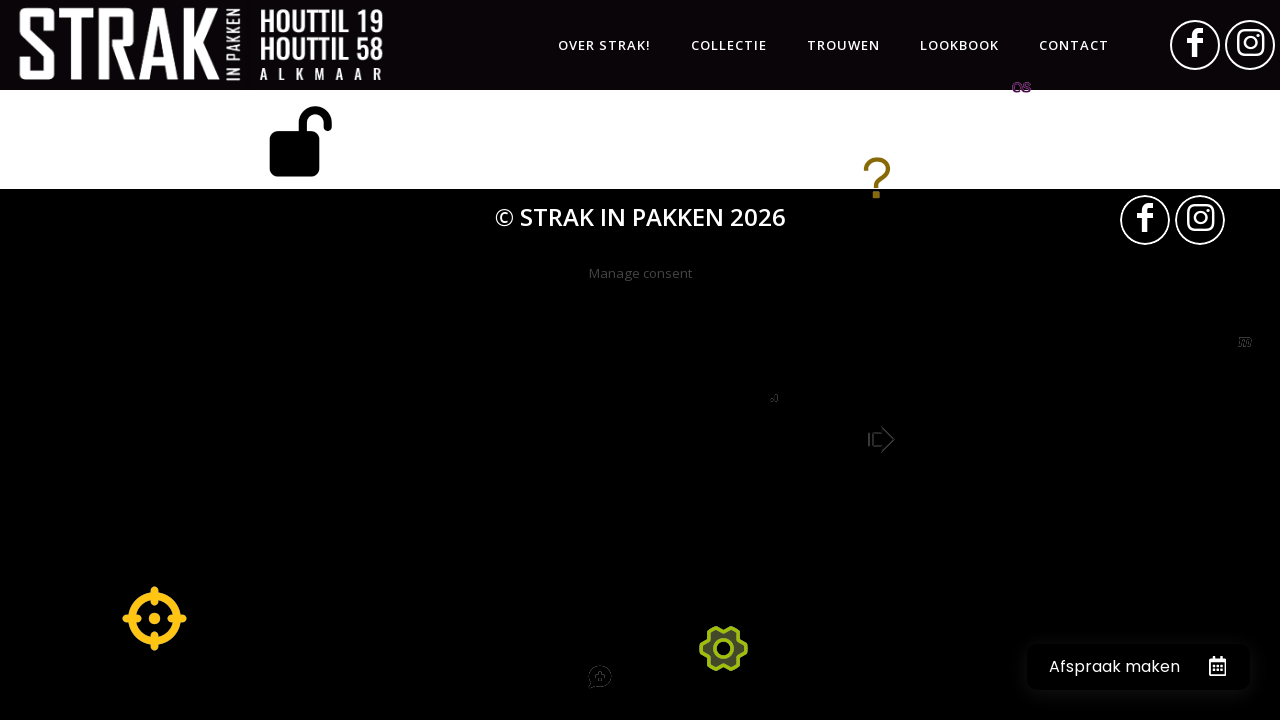 The image size is (1280, 720). I want to click on access help or support resources, so click(877, 179).